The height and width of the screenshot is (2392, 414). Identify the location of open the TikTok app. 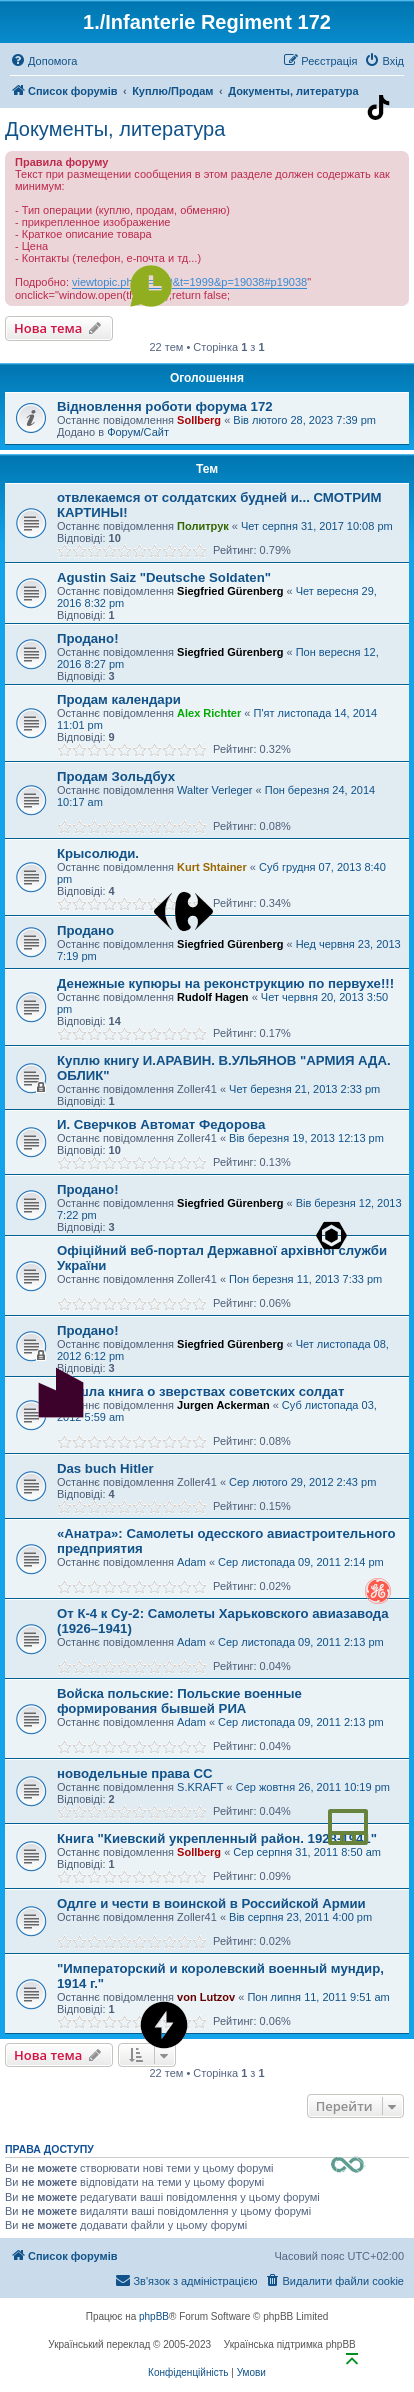
(378, 107).